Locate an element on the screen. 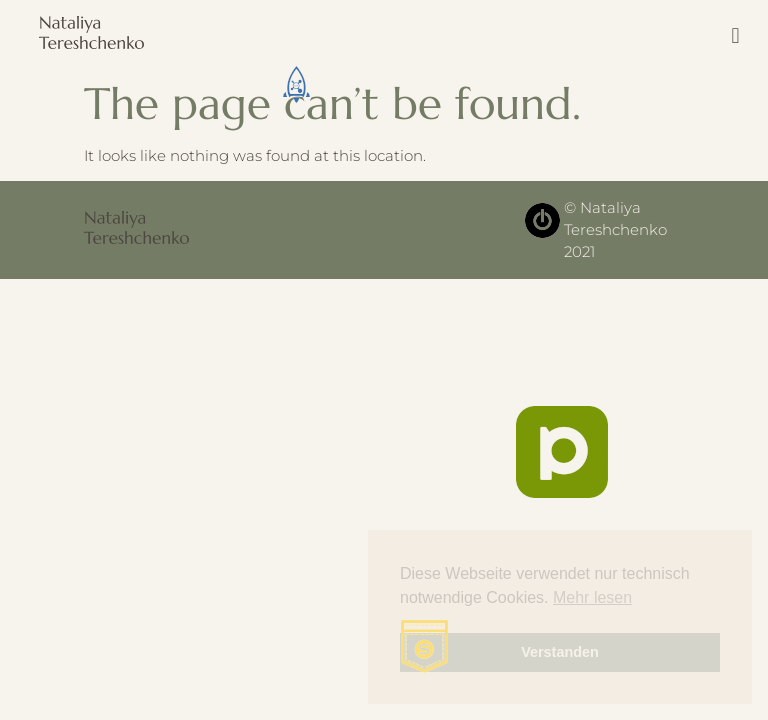  Apache RocketMQ logo is located at coordinates (296, 84).